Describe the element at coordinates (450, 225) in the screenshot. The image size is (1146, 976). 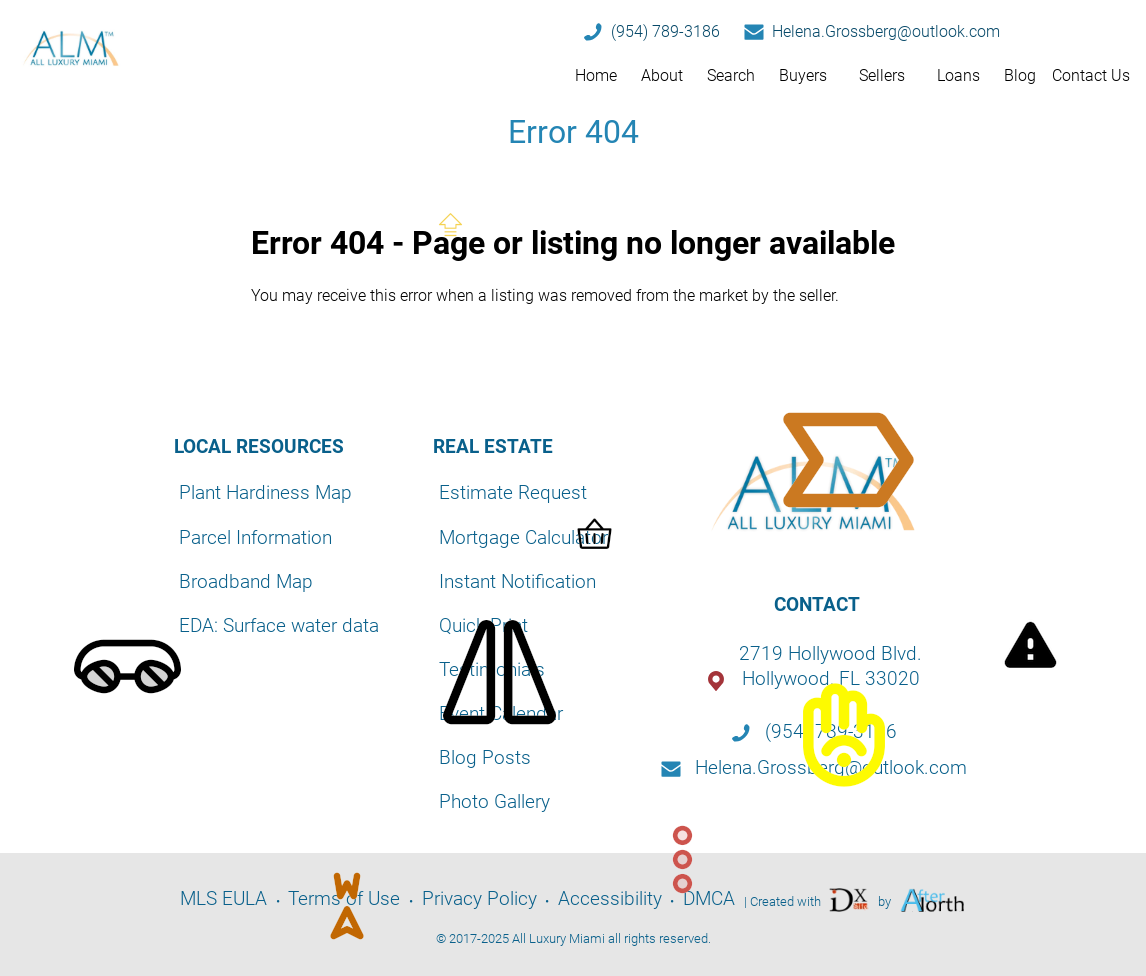
I see `upload file or content` at that location.